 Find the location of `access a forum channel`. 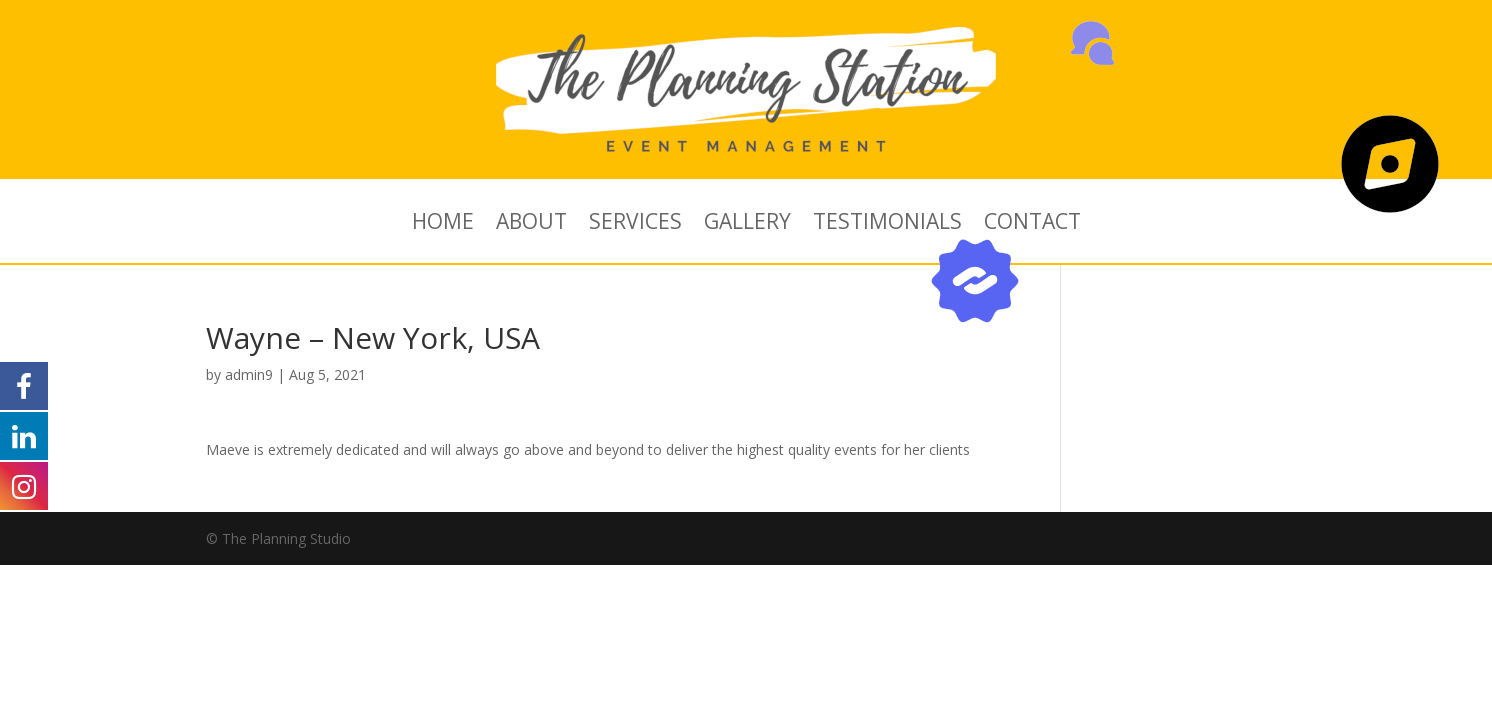

access a forum channel is located at coordinates (1093, 42).